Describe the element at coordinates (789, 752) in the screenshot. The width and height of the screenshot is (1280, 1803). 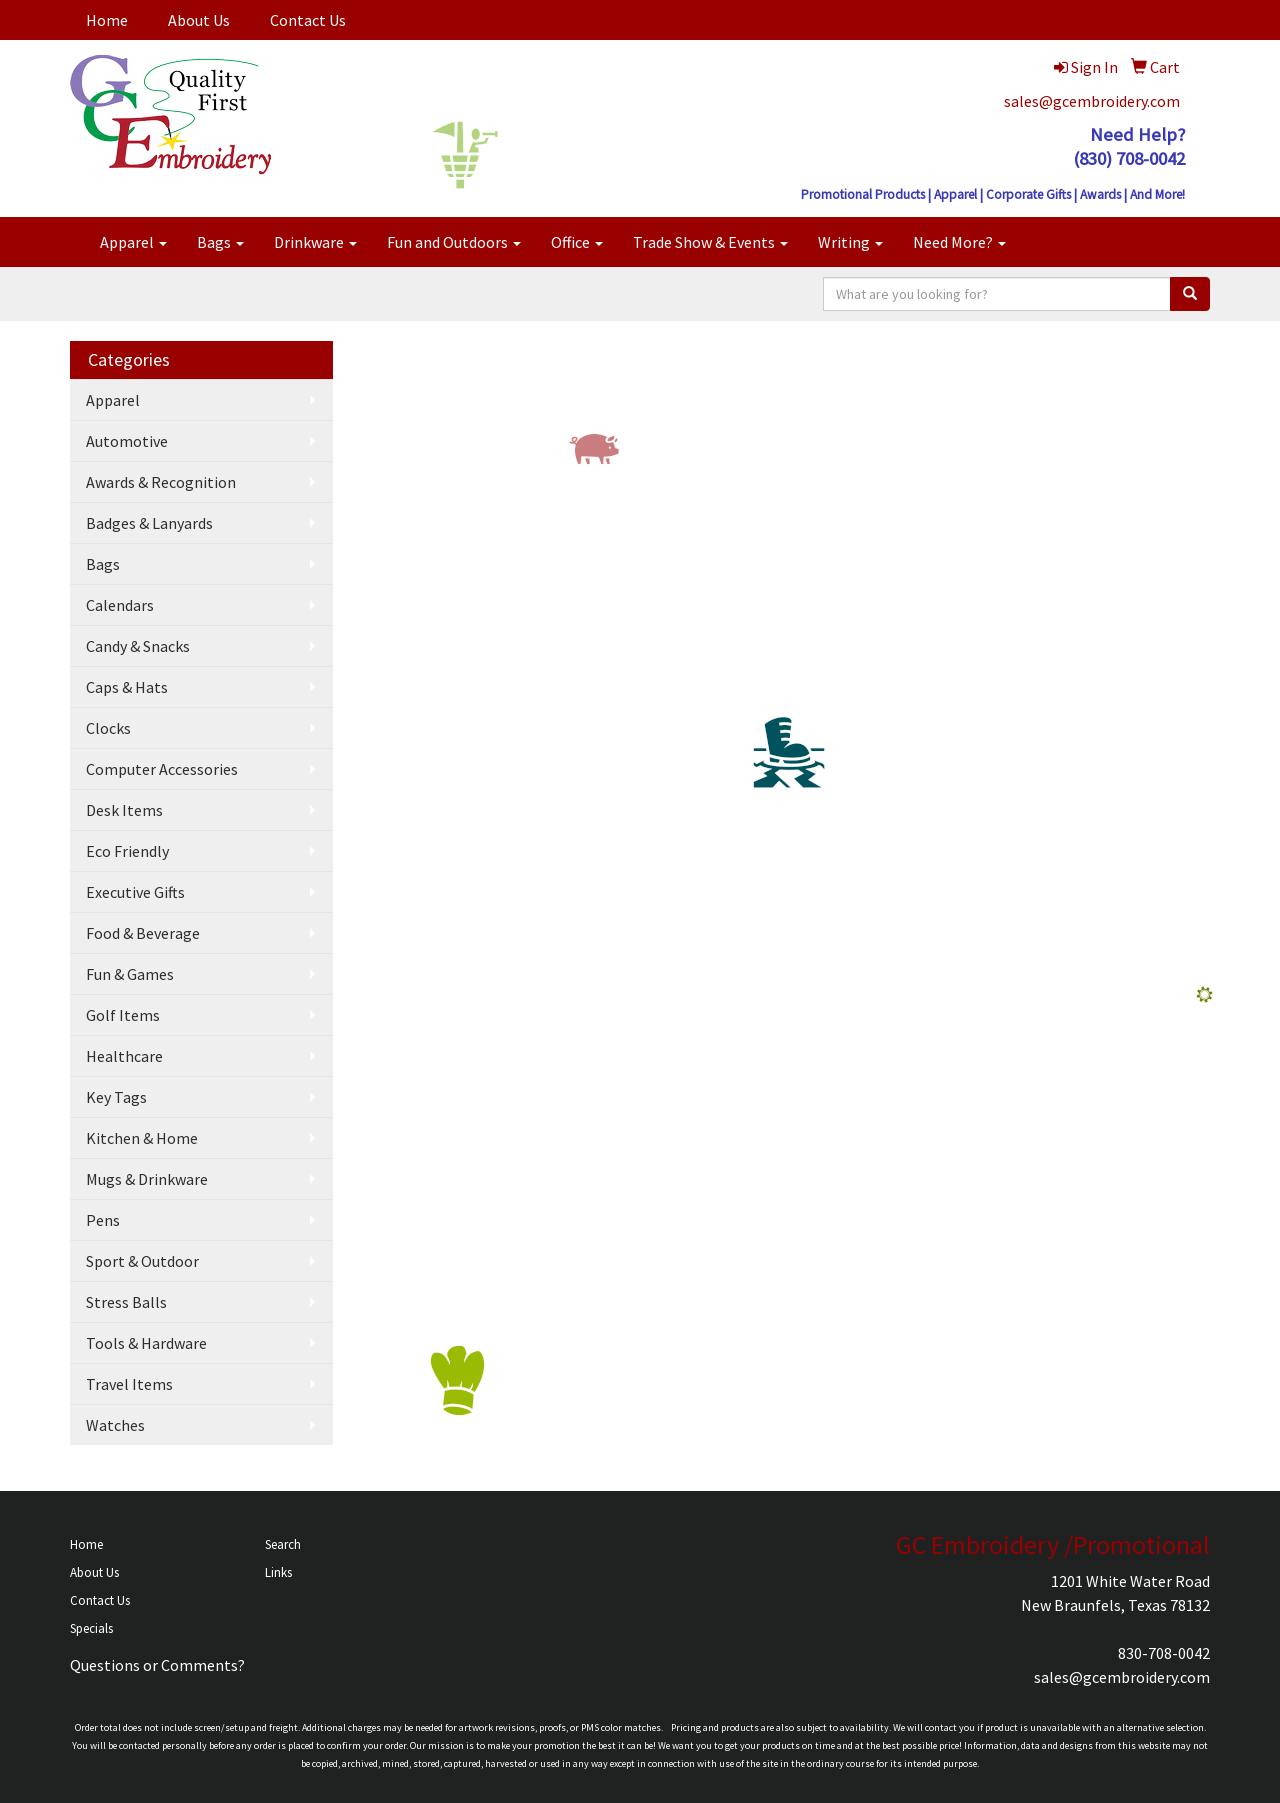
I see `activate ground slam ability` at that location.